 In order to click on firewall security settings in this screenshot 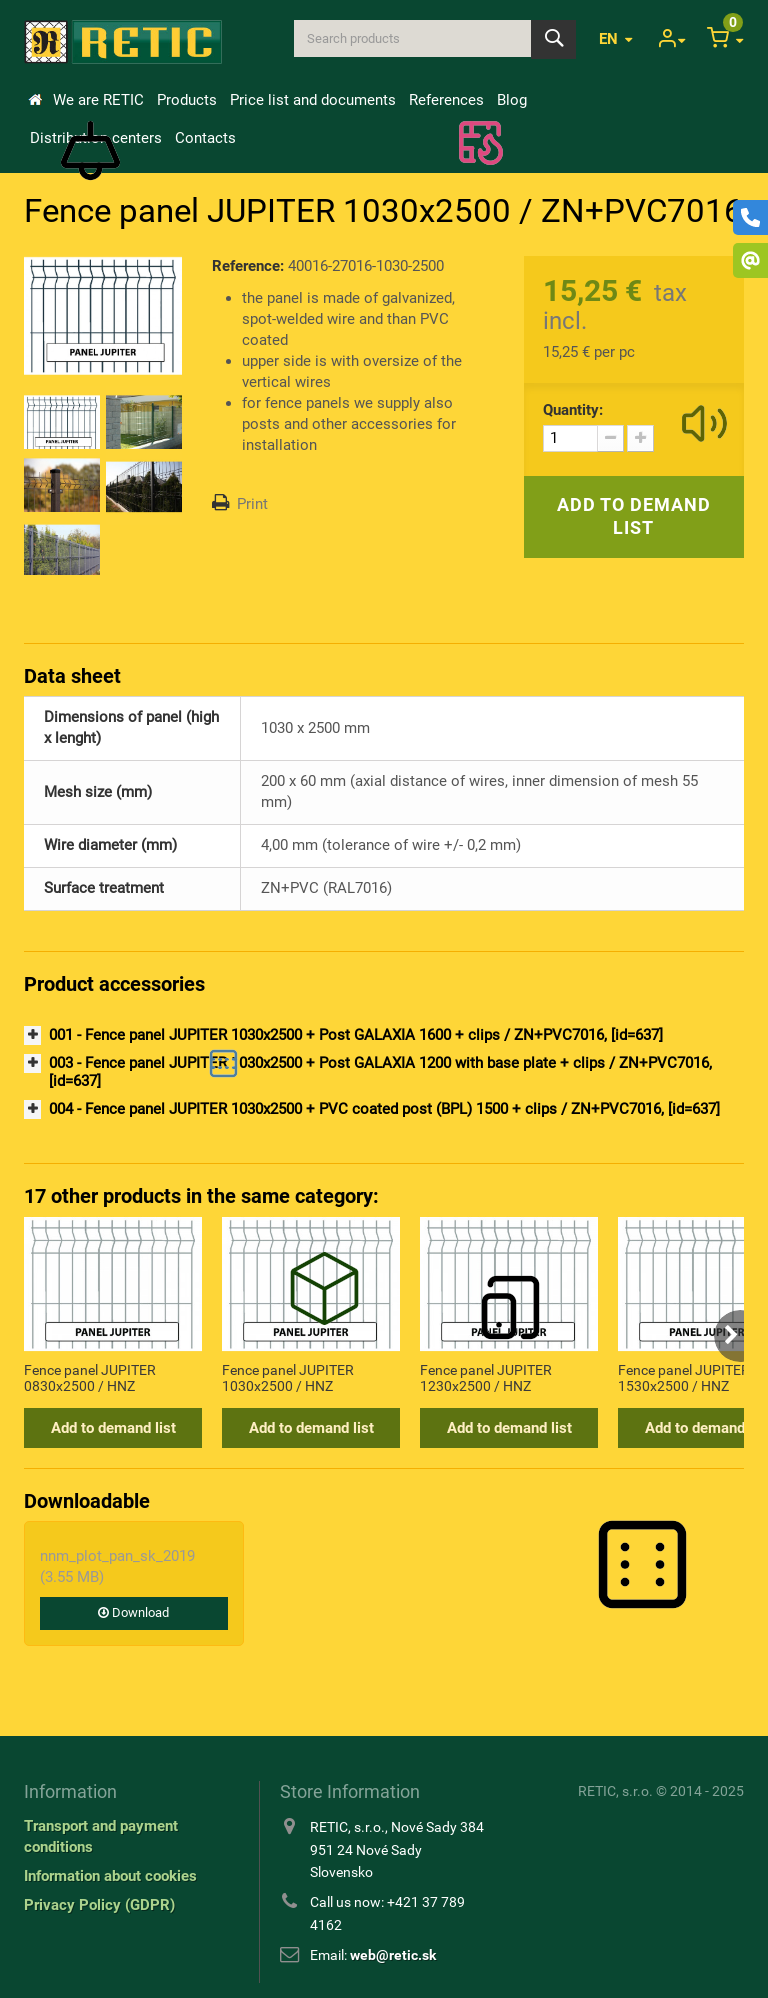, I will do `click(480, 142)`.